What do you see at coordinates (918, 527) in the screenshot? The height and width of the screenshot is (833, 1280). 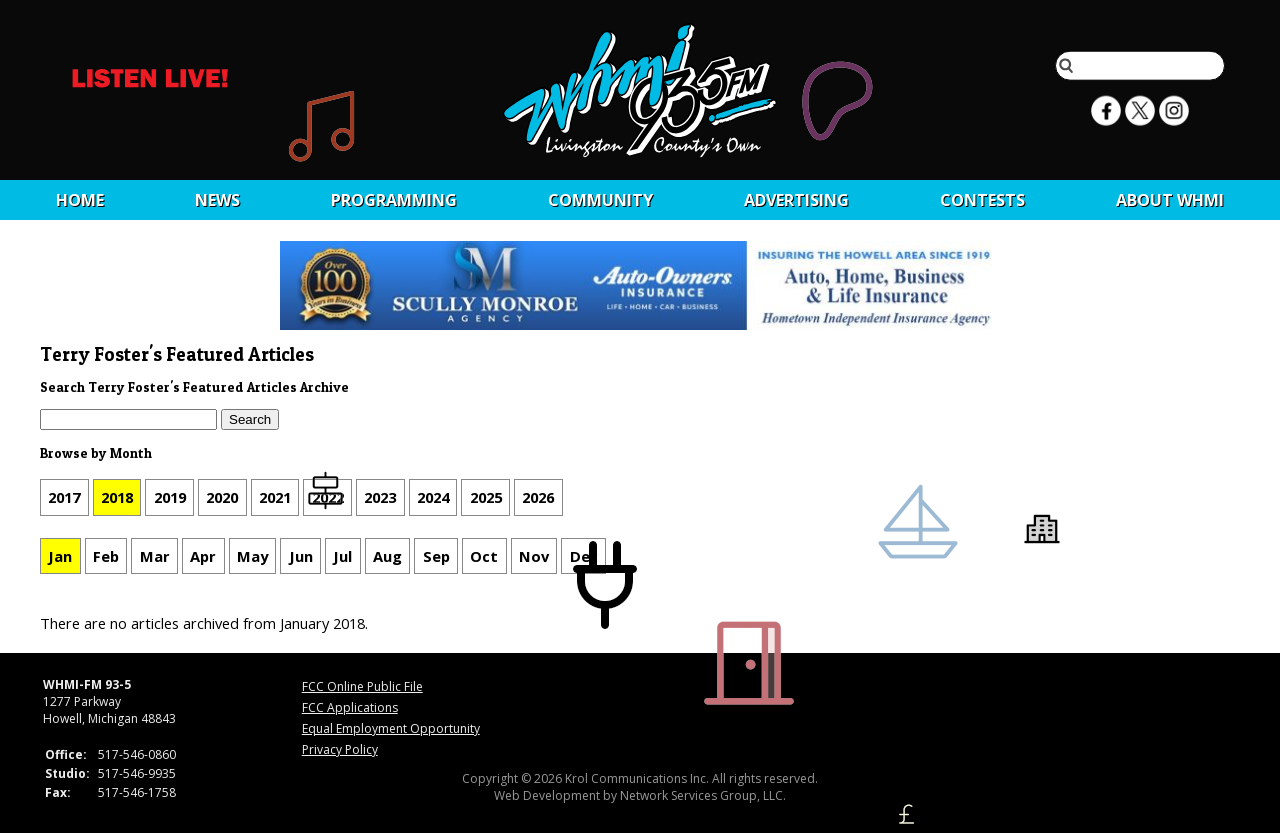 I see `access sailing or boating features` at bounding box center [918, 527].